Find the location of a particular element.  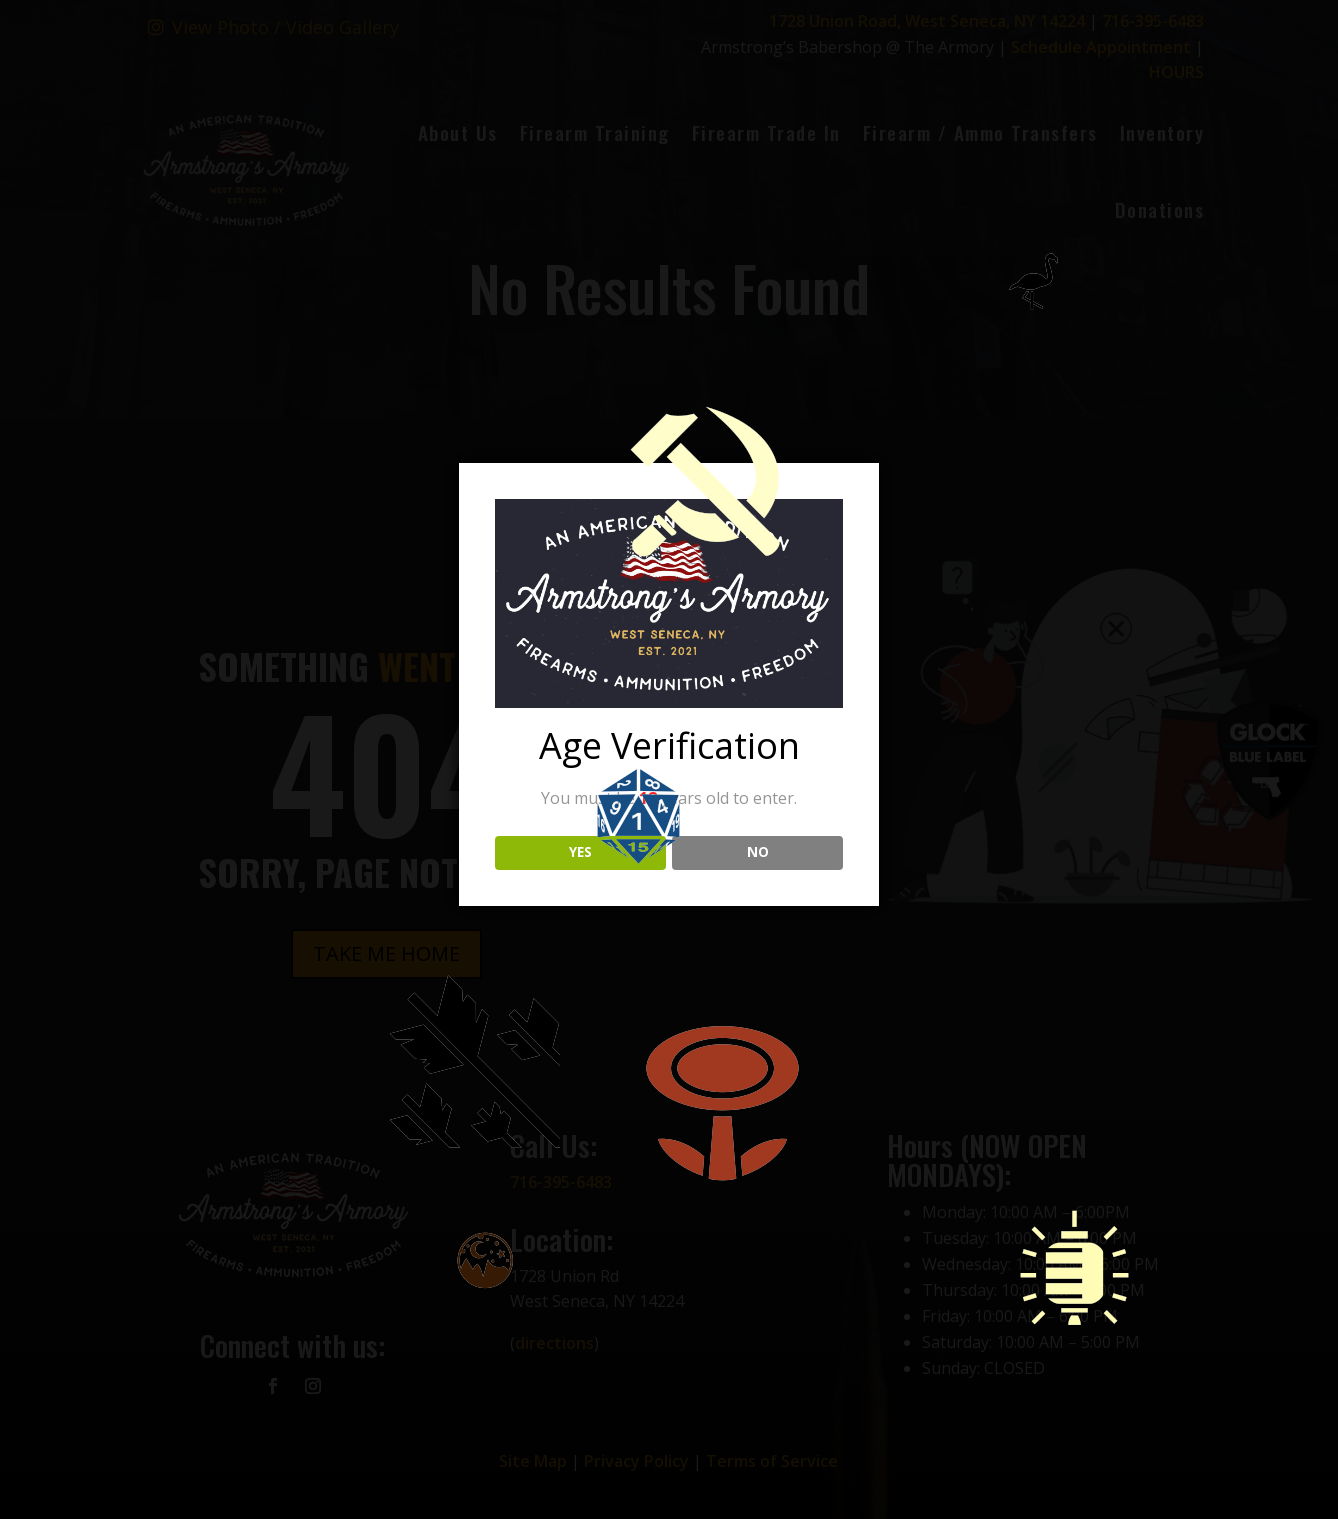

access asian or lunar new year themed content is located at coordinates (1074, 1267).